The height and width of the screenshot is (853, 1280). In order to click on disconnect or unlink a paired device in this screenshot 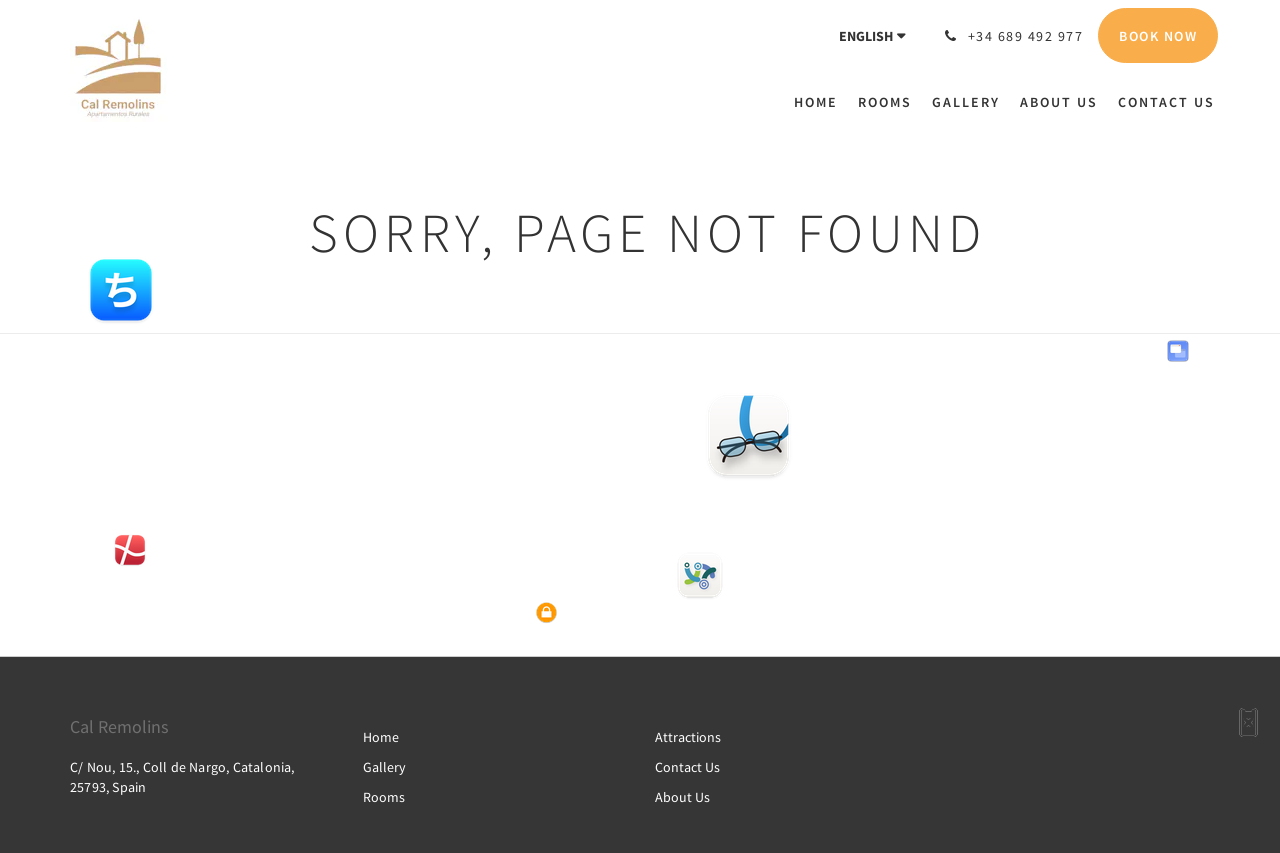, I will do `click(1248, 722)`.